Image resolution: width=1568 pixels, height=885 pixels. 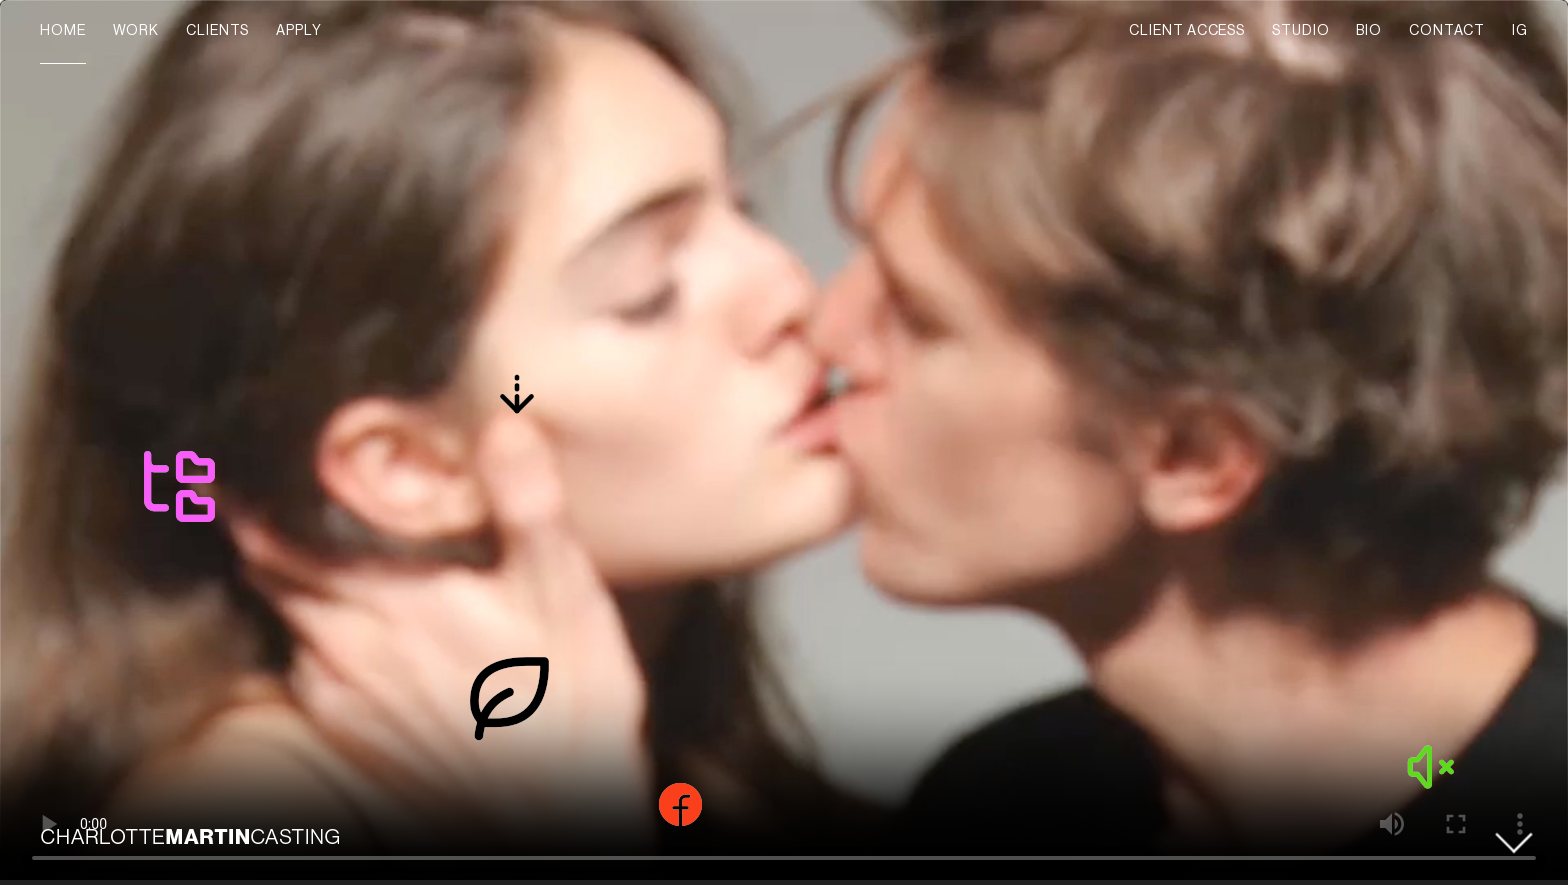 What do you see at coordinates (680, 804) in the screenshot?
I see `open Facebook app` at bounding box center [680, 804].